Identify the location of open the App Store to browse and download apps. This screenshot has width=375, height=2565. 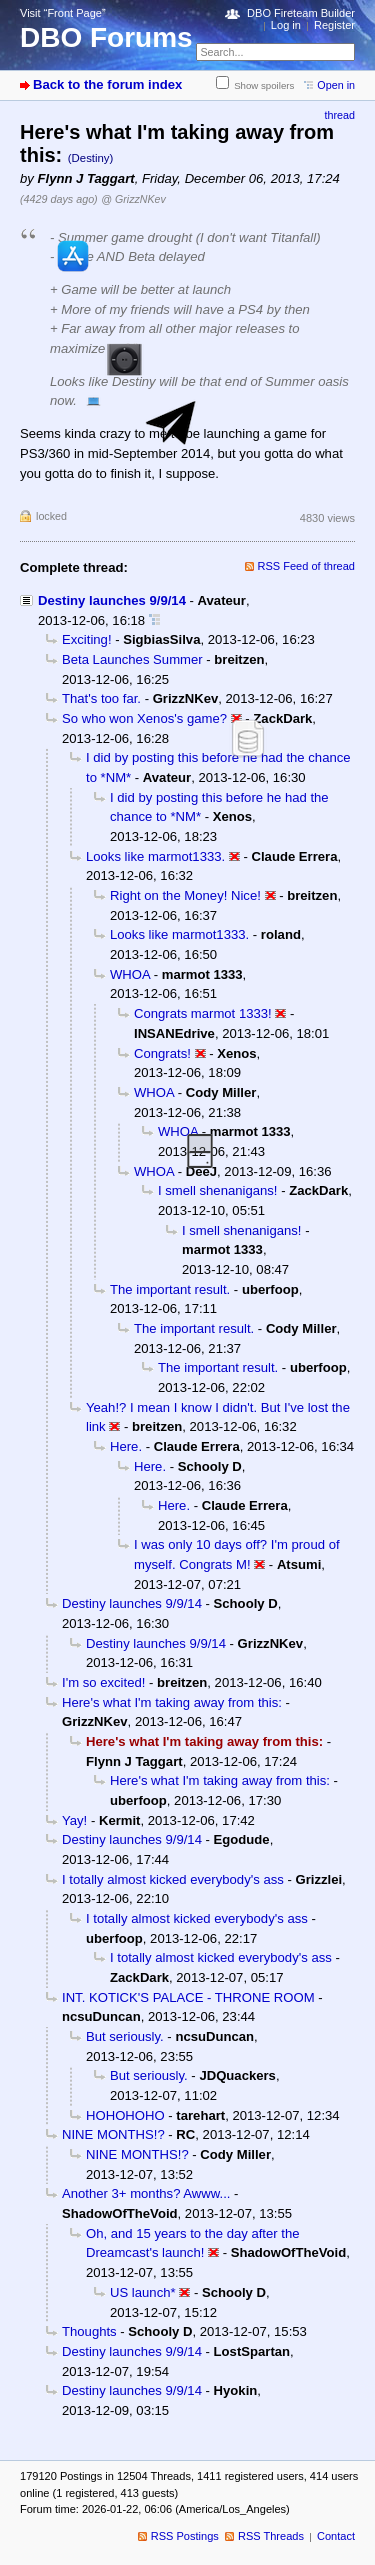
(73, 256).